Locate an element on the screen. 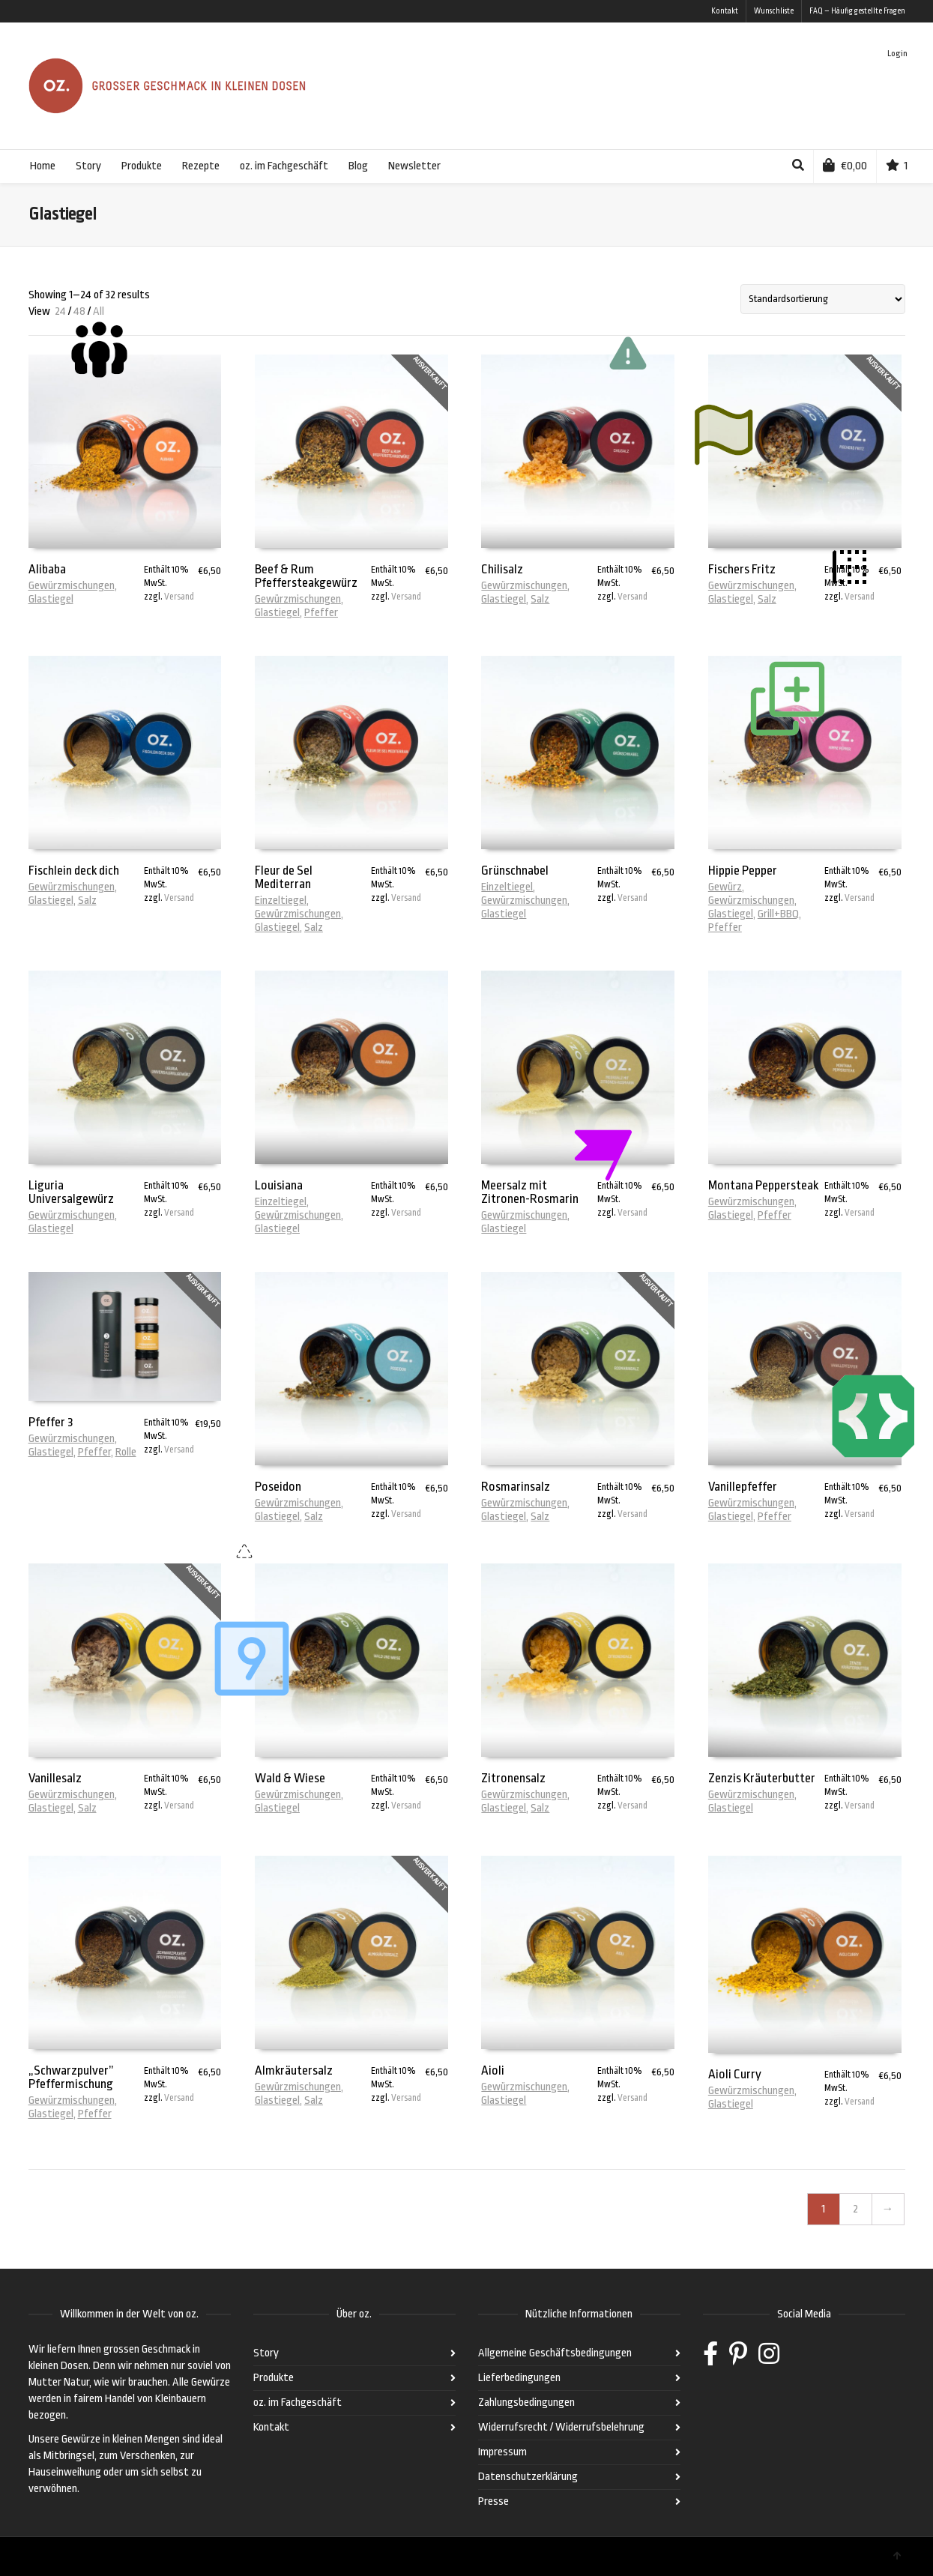  indicates a warning or caution state is located at coordinates (628, 354).